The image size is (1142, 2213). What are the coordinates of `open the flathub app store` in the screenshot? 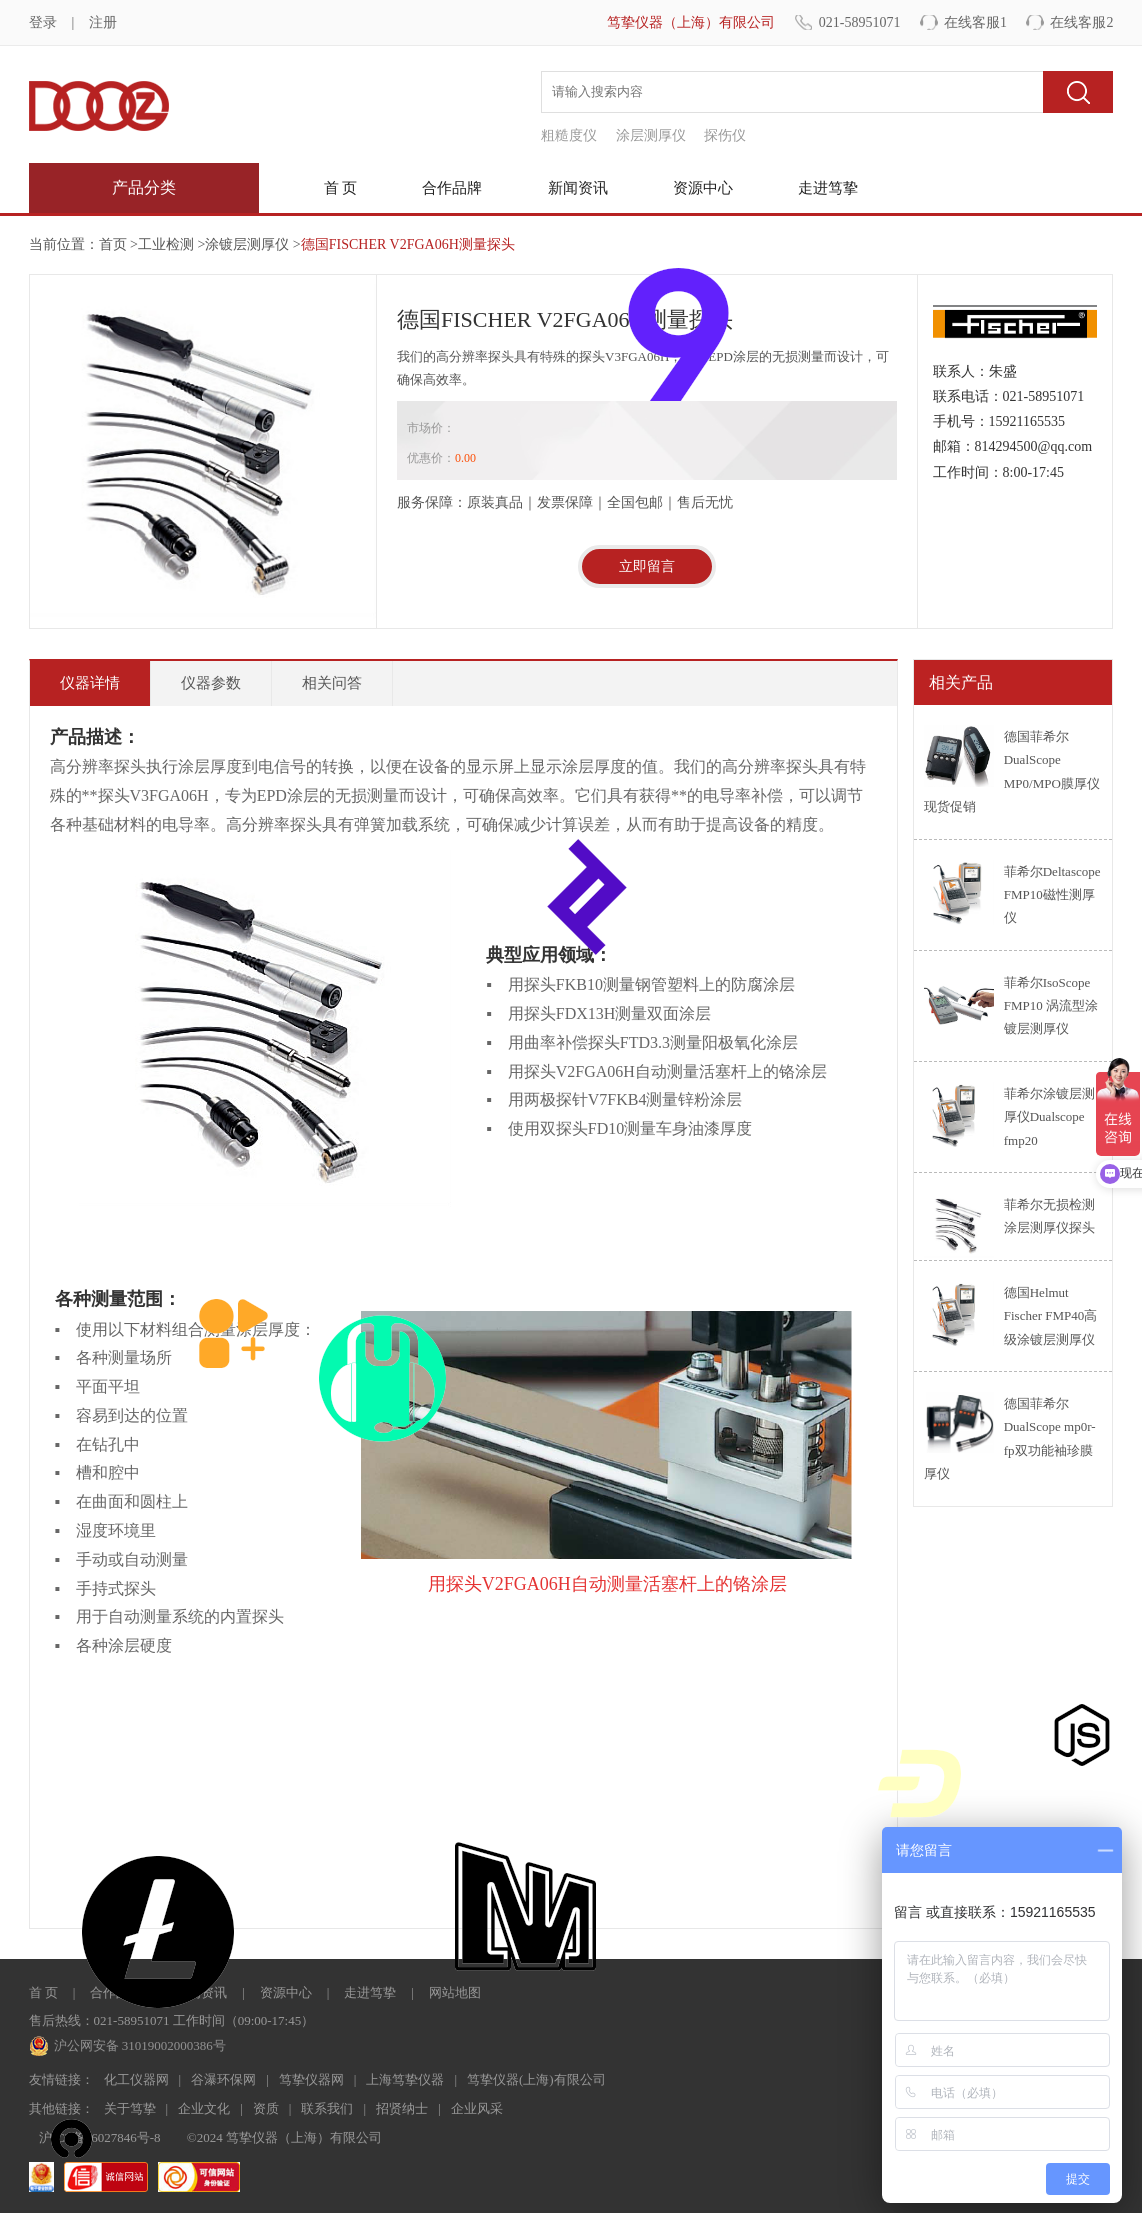 It's located at (233, 1333).